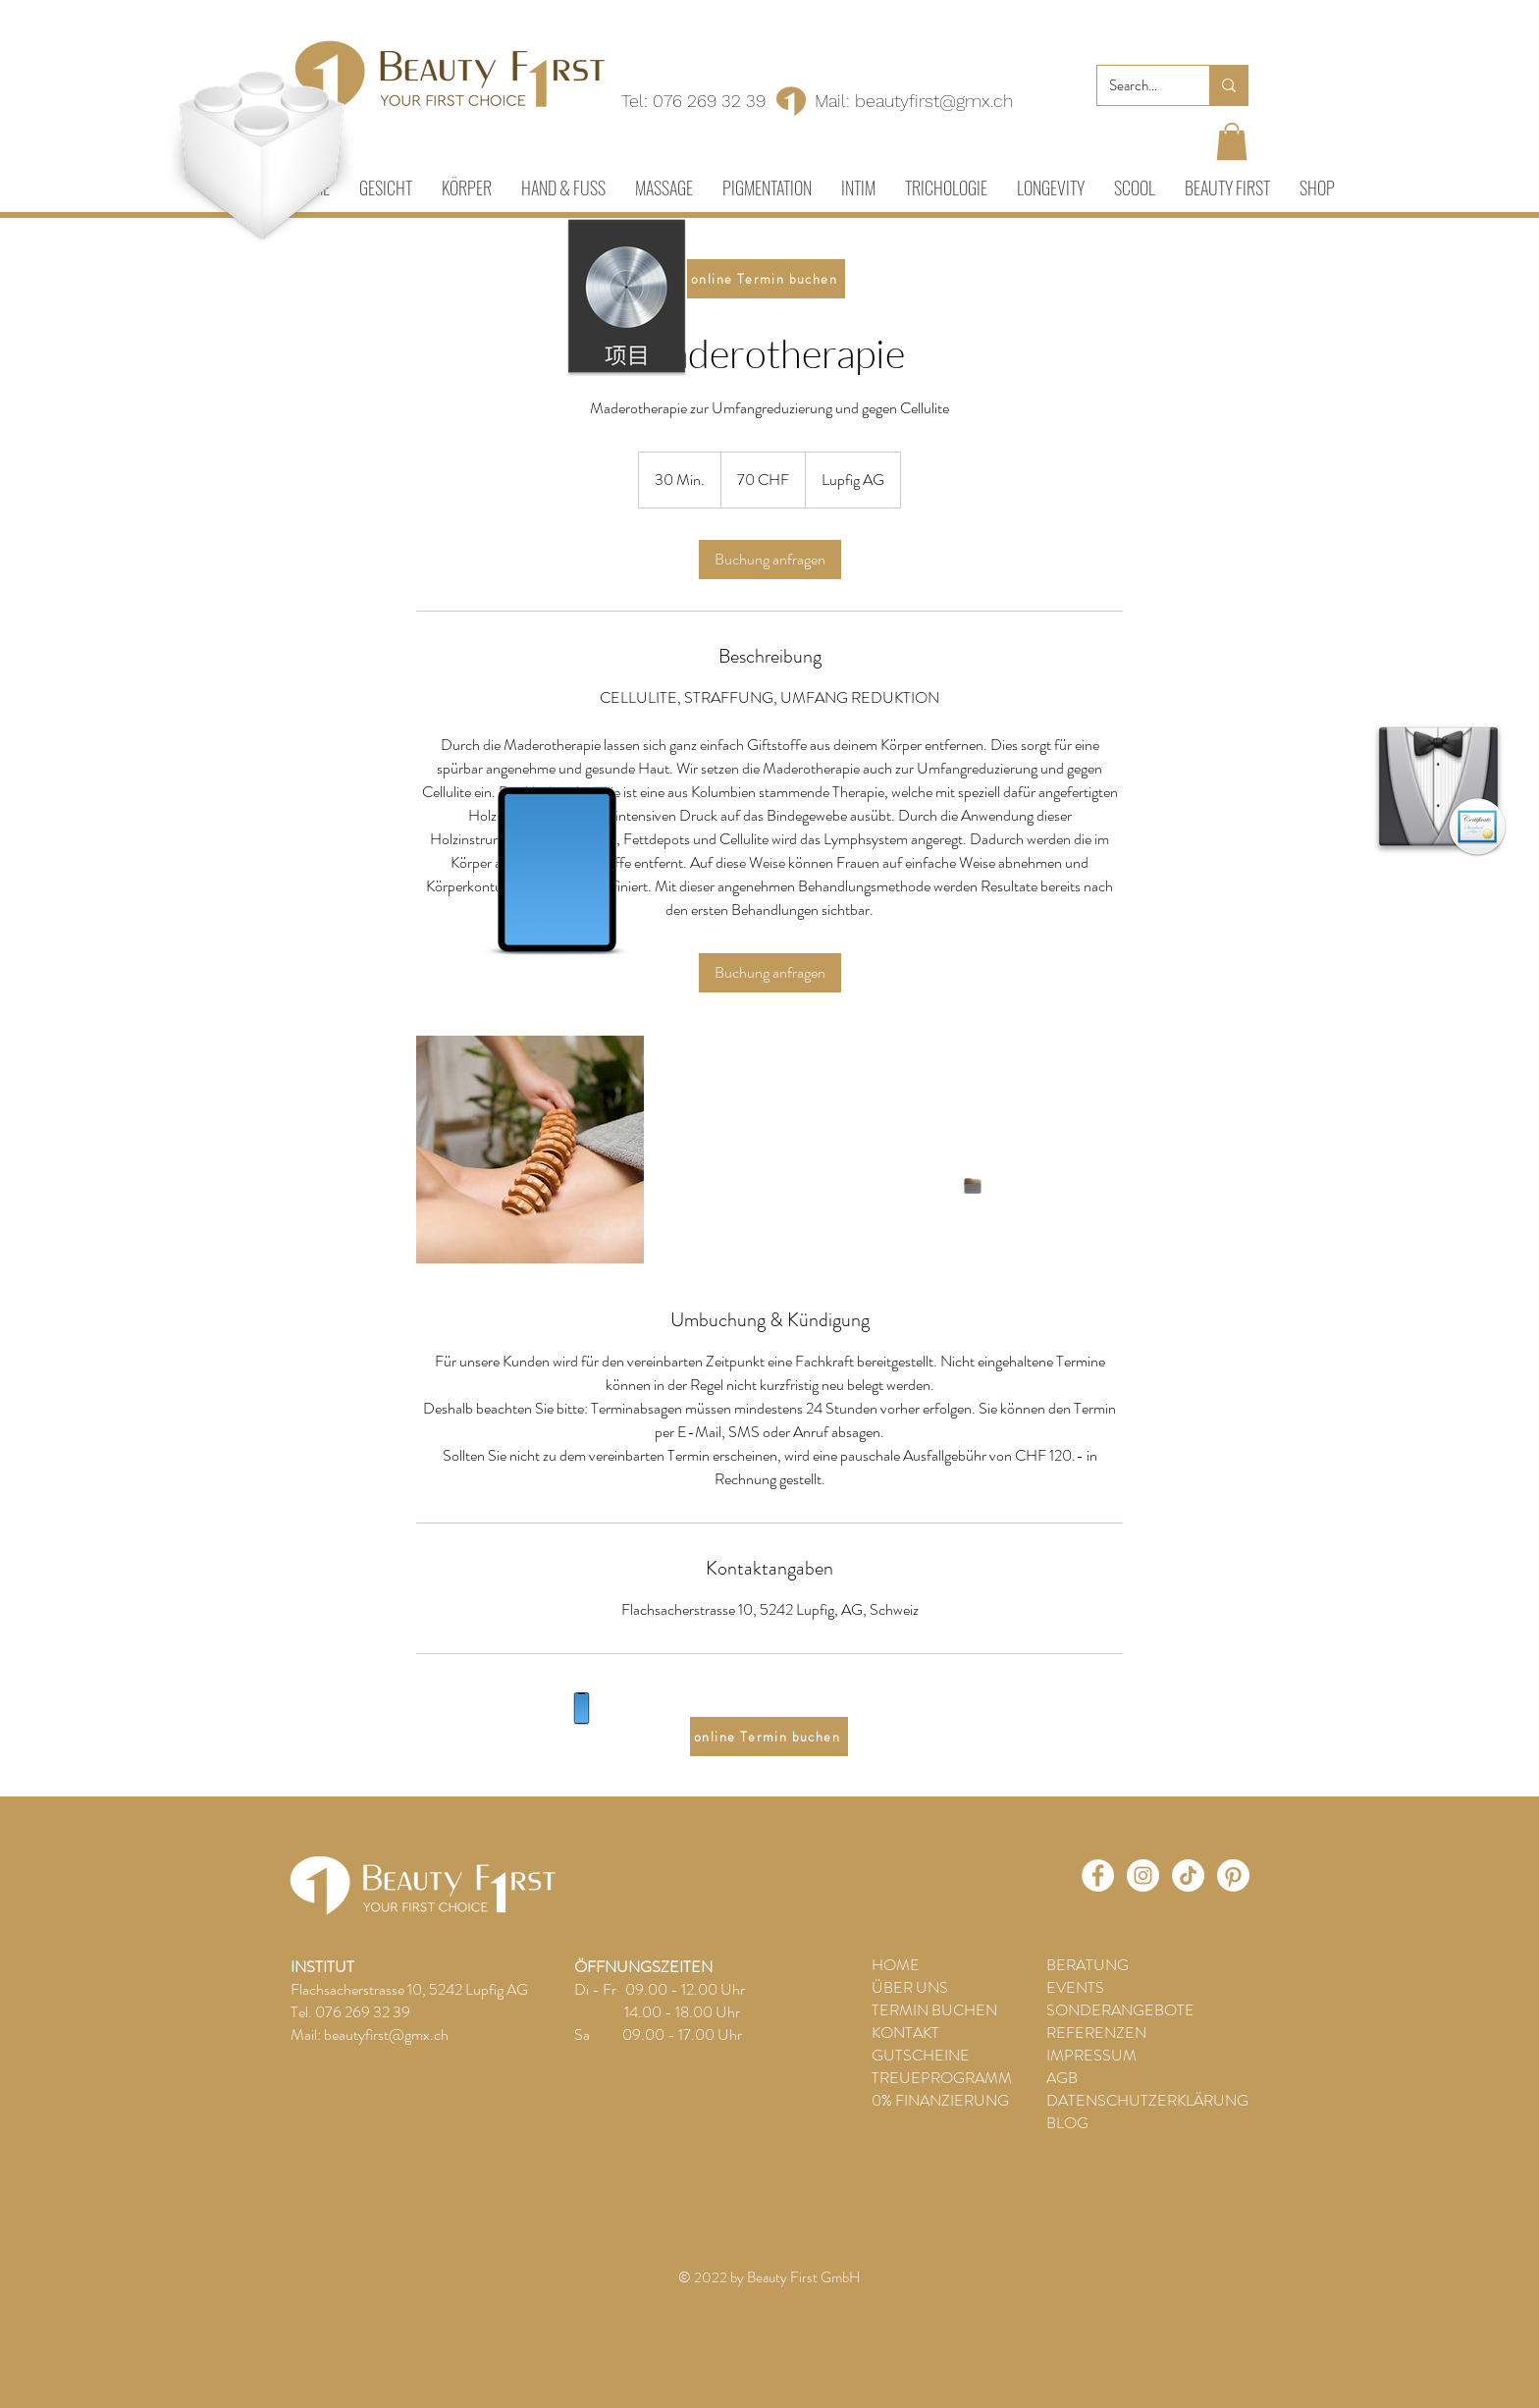 This screenshot has width=1539, height=2408. What do you see at coordinates (626, 299) in the screenshot?
I see `open a Logic Pro project file` at bounding box center [626, 299].